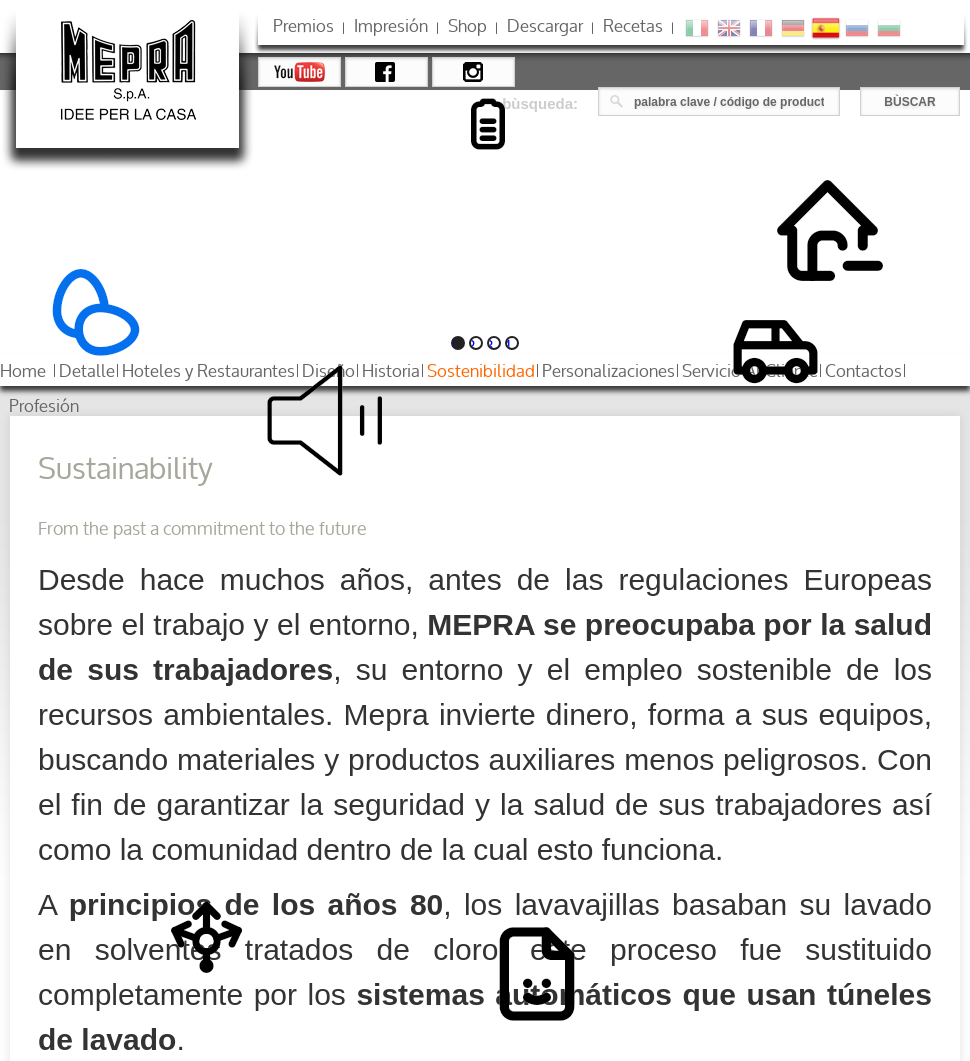  What do you see at coordinates (537, 974) in the screenshot?
I see `view a friendly or positive document` at bounding box center [537, 974].